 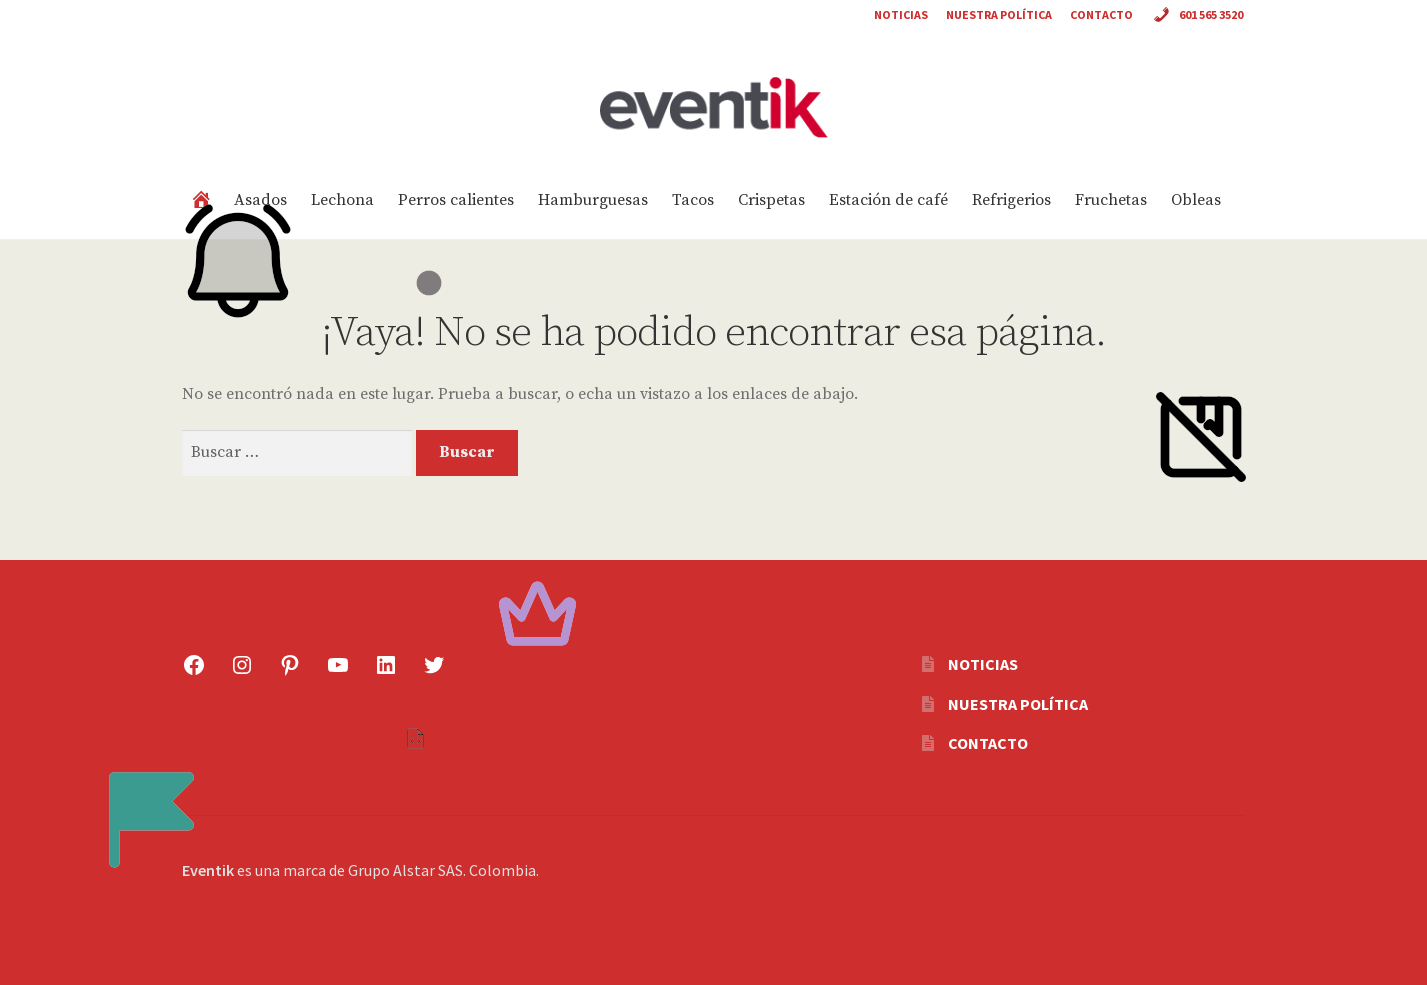 I want to click on flag or bookmark an item, so click(x=151, y=814).